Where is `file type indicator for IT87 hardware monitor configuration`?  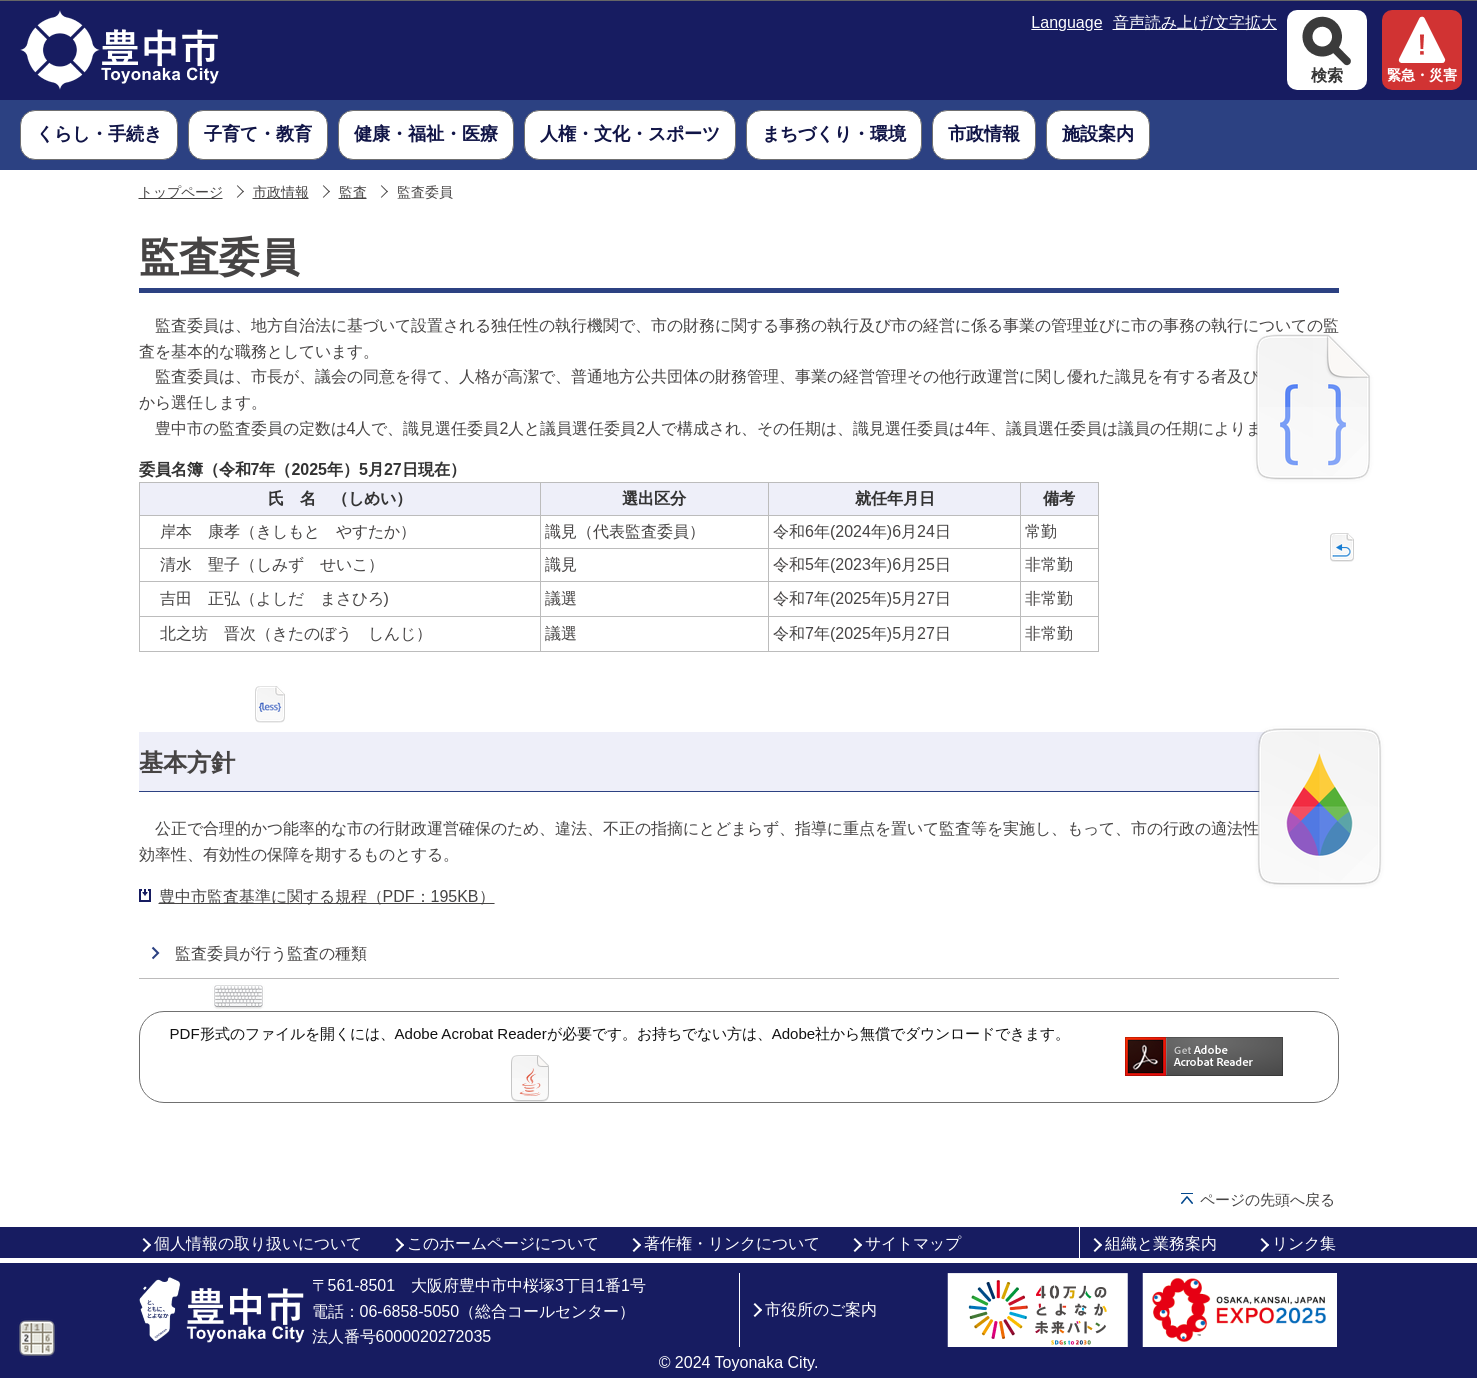
file type indicator for IT87 hardware monitor configuration is located at coordinates (1319, 806).